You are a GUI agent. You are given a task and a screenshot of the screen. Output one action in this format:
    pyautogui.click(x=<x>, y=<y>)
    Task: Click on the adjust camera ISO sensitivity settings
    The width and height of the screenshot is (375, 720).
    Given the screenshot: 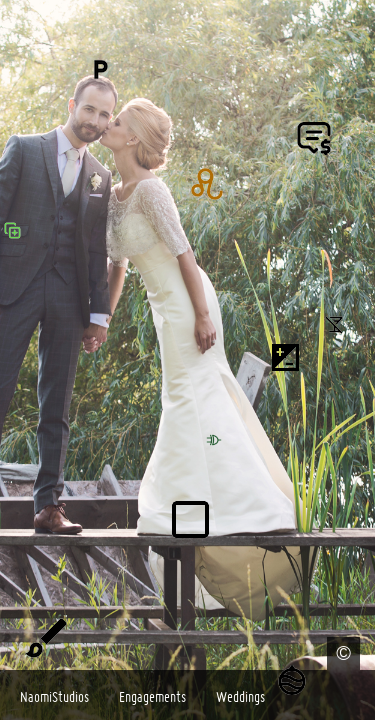 What is the action you would take?
    pyautogui.click(x=285, y=357)
    